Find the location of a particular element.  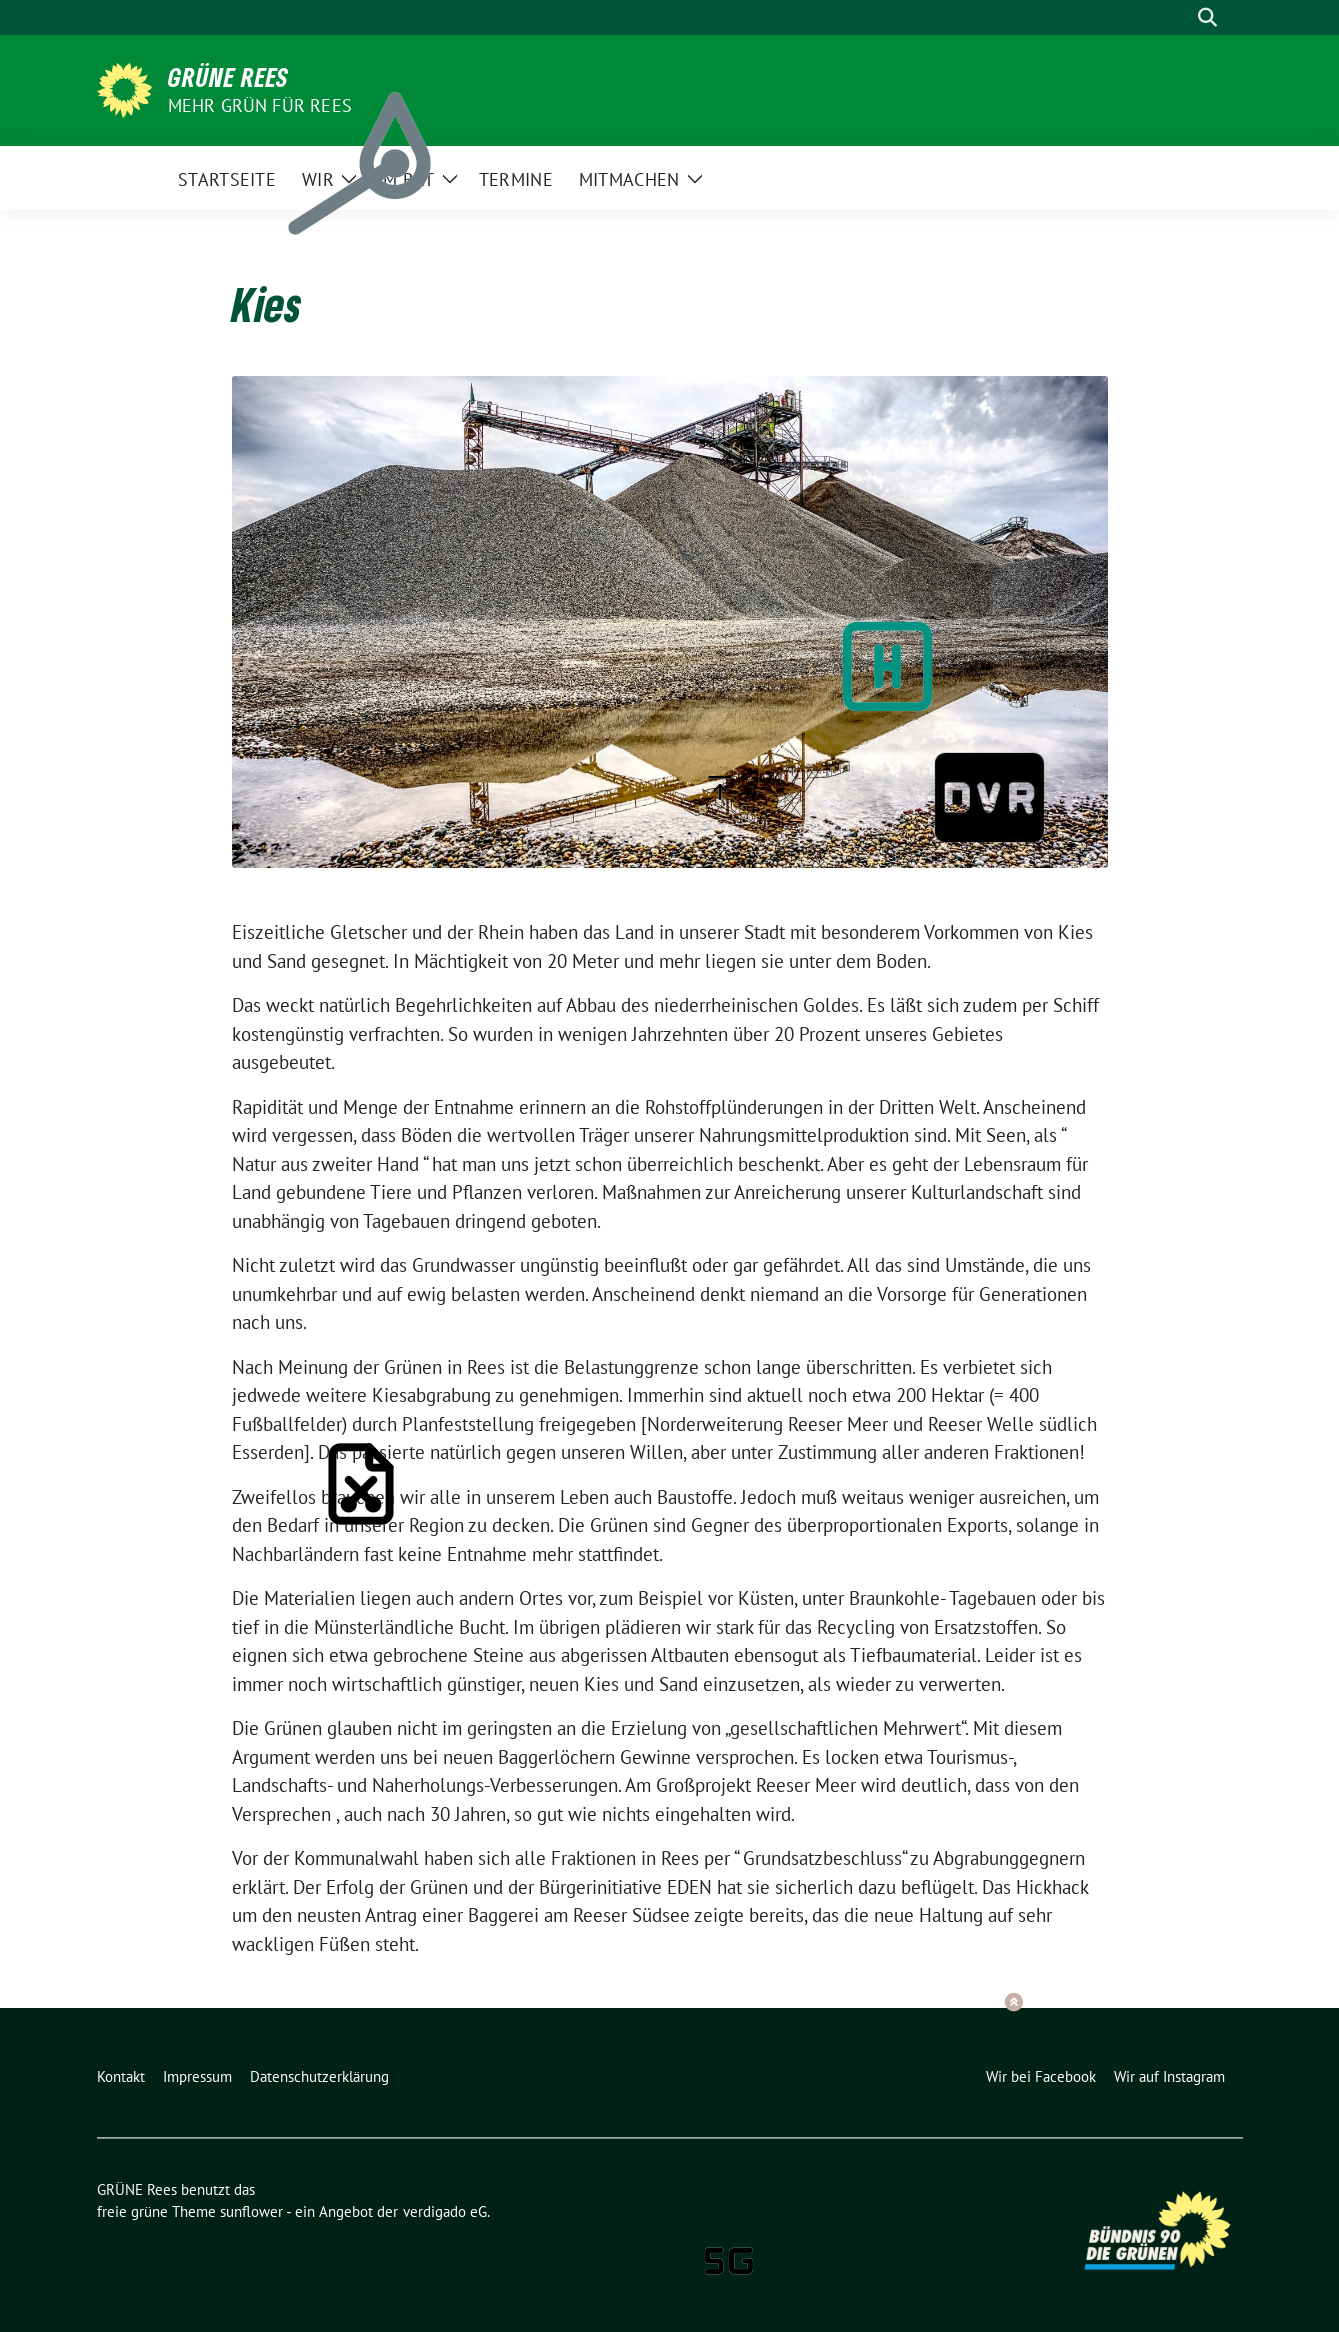

access DVR recordings is located at coordinates (989, 797).